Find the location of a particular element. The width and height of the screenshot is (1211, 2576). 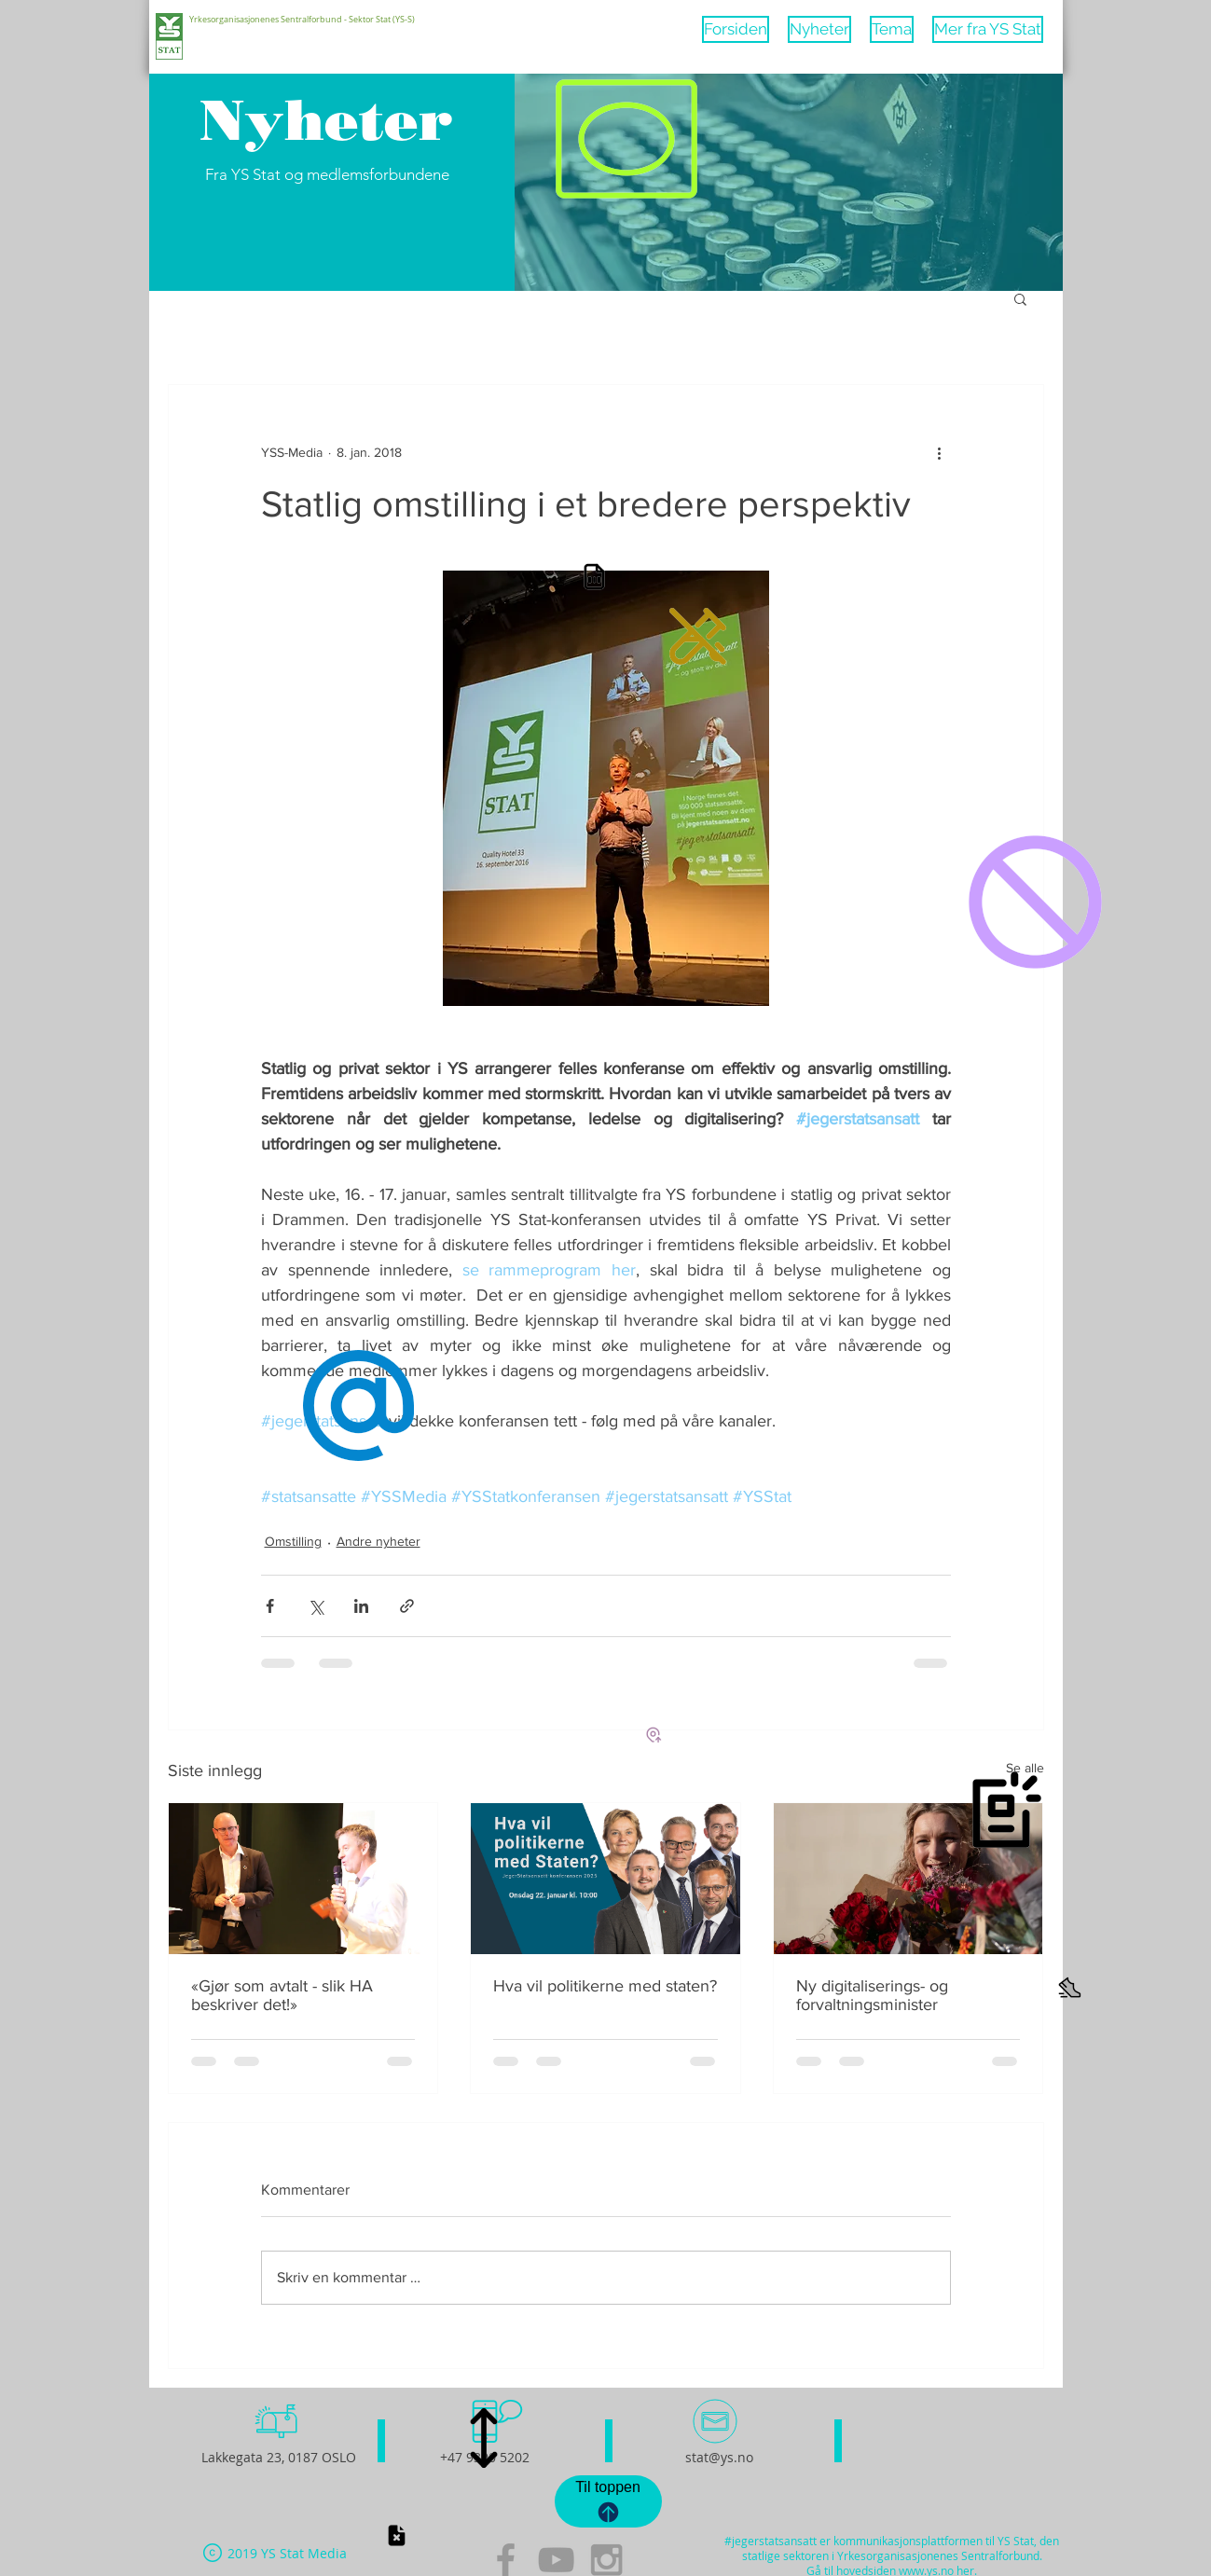

indicates sponsored or advertisement content is located at coordinates (1003, 1810).